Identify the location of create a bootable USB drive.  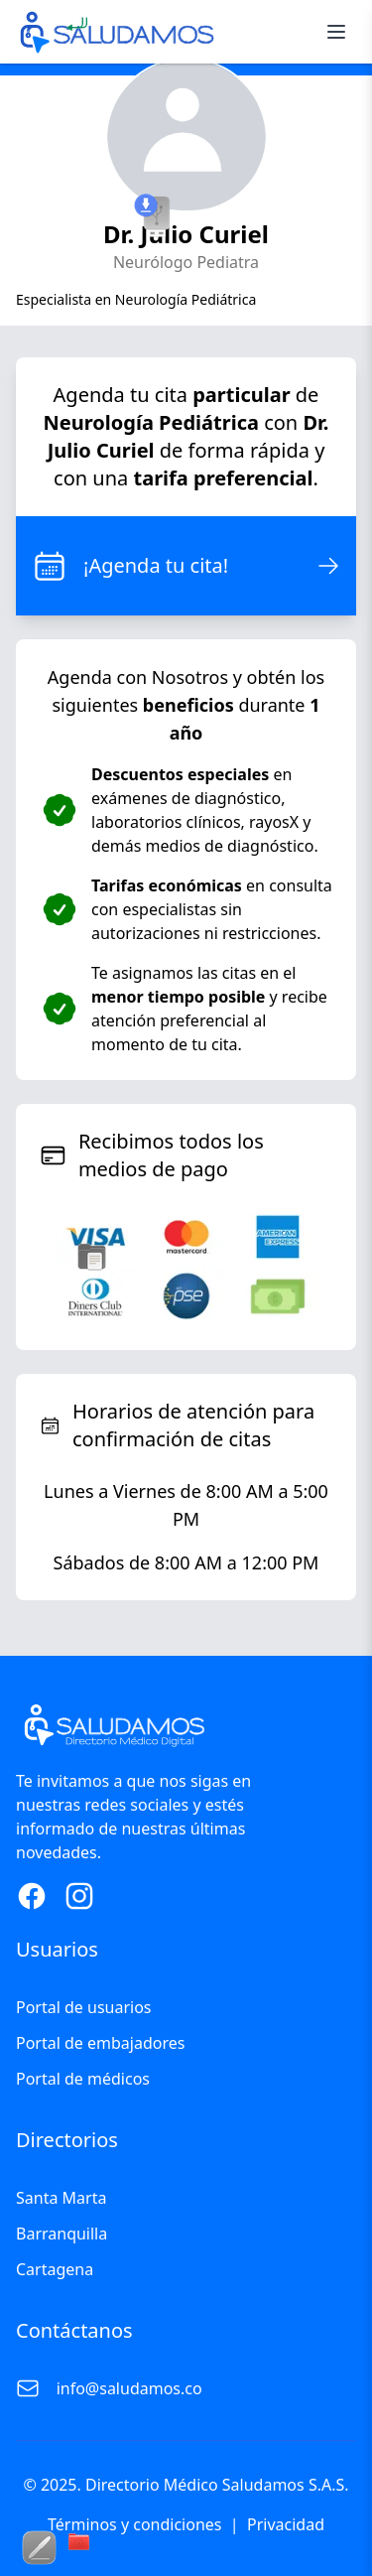
(157, 216).